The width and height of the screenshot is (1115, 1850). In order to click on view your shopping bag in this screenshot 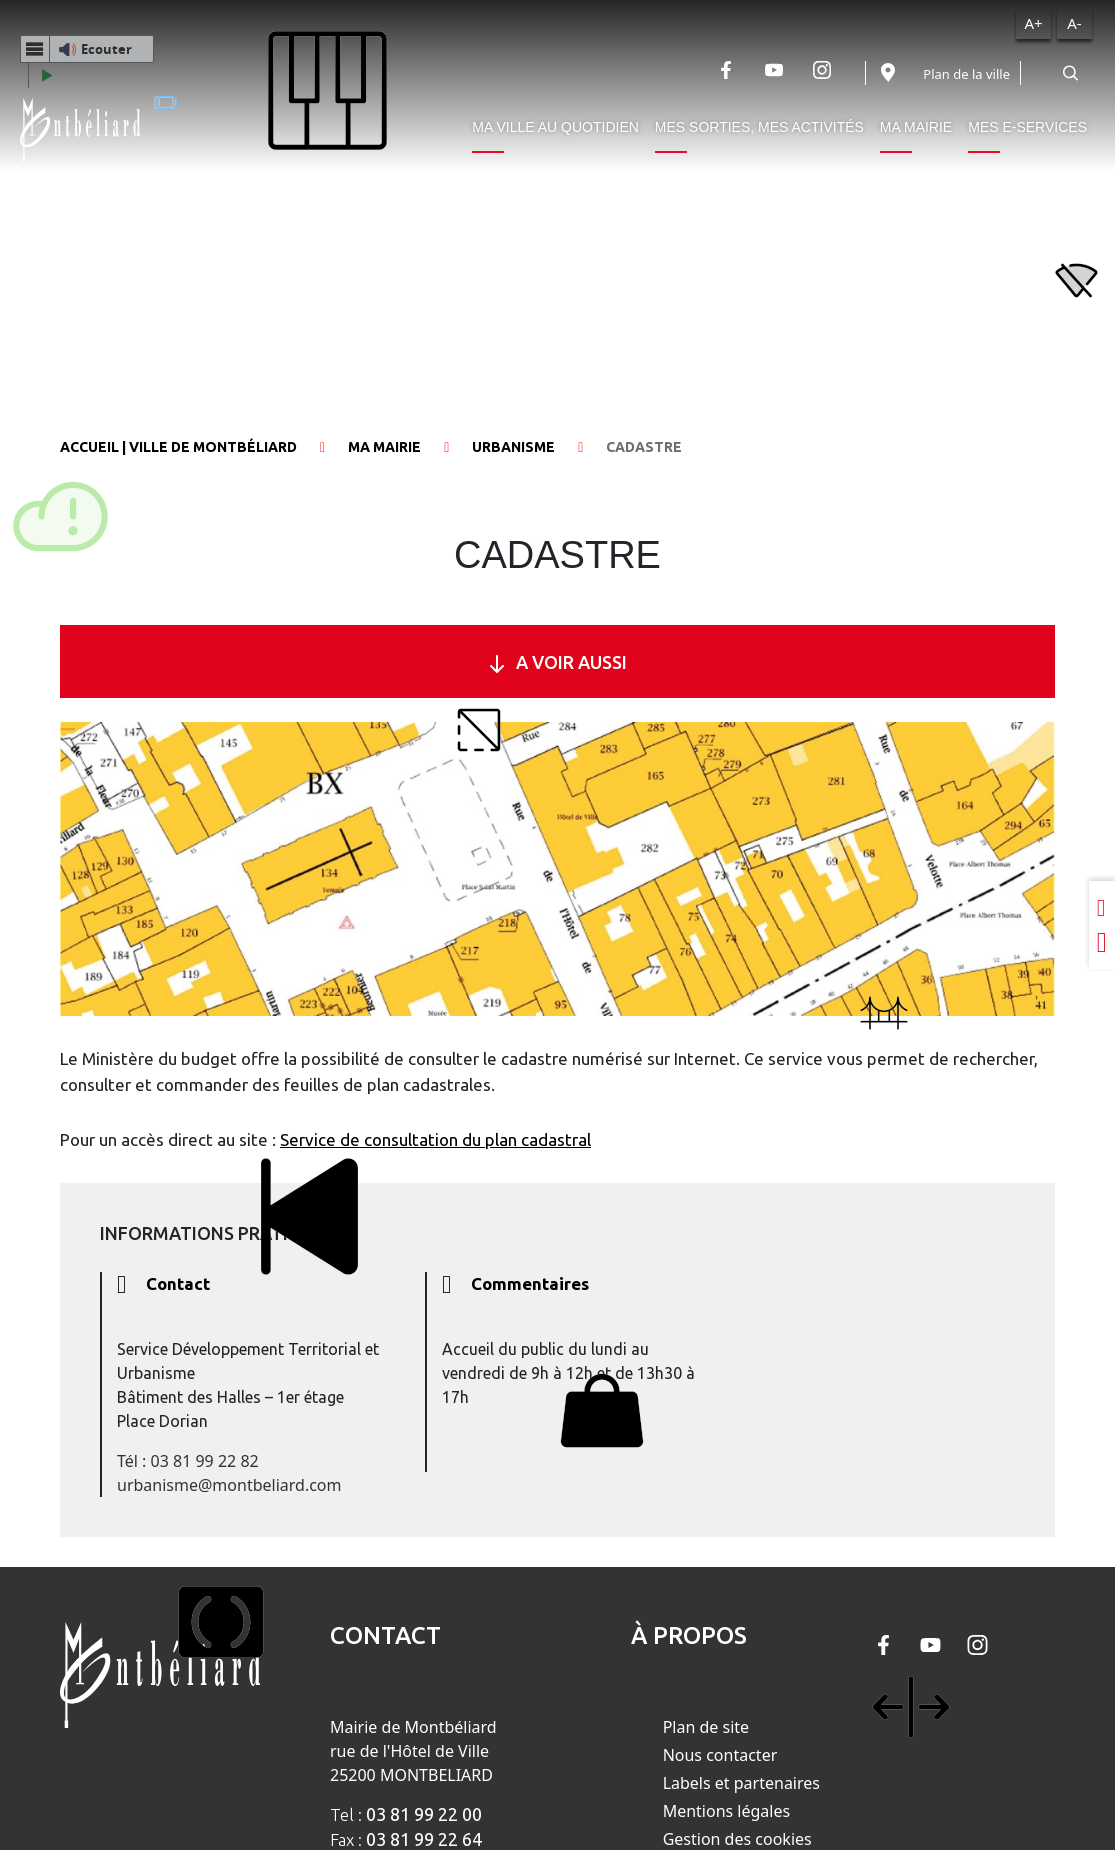, I will do `click(602, 1415)`.